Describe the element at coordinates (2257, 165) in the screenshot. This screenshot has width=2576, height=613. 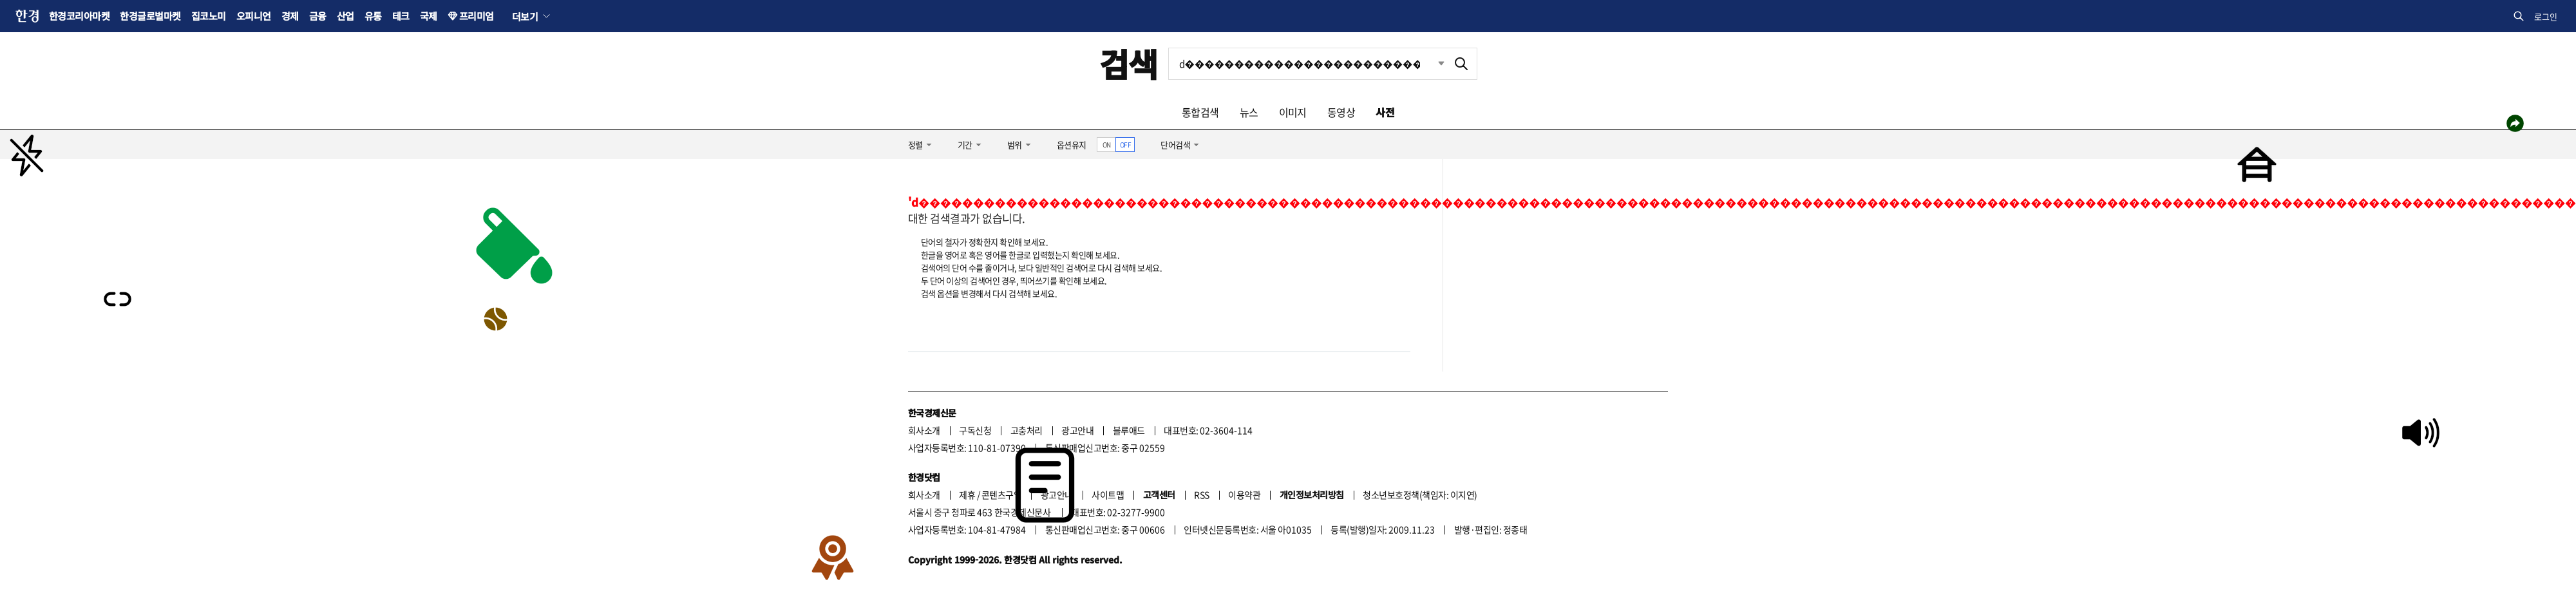
I see `view home exterior or siding options` at that location.